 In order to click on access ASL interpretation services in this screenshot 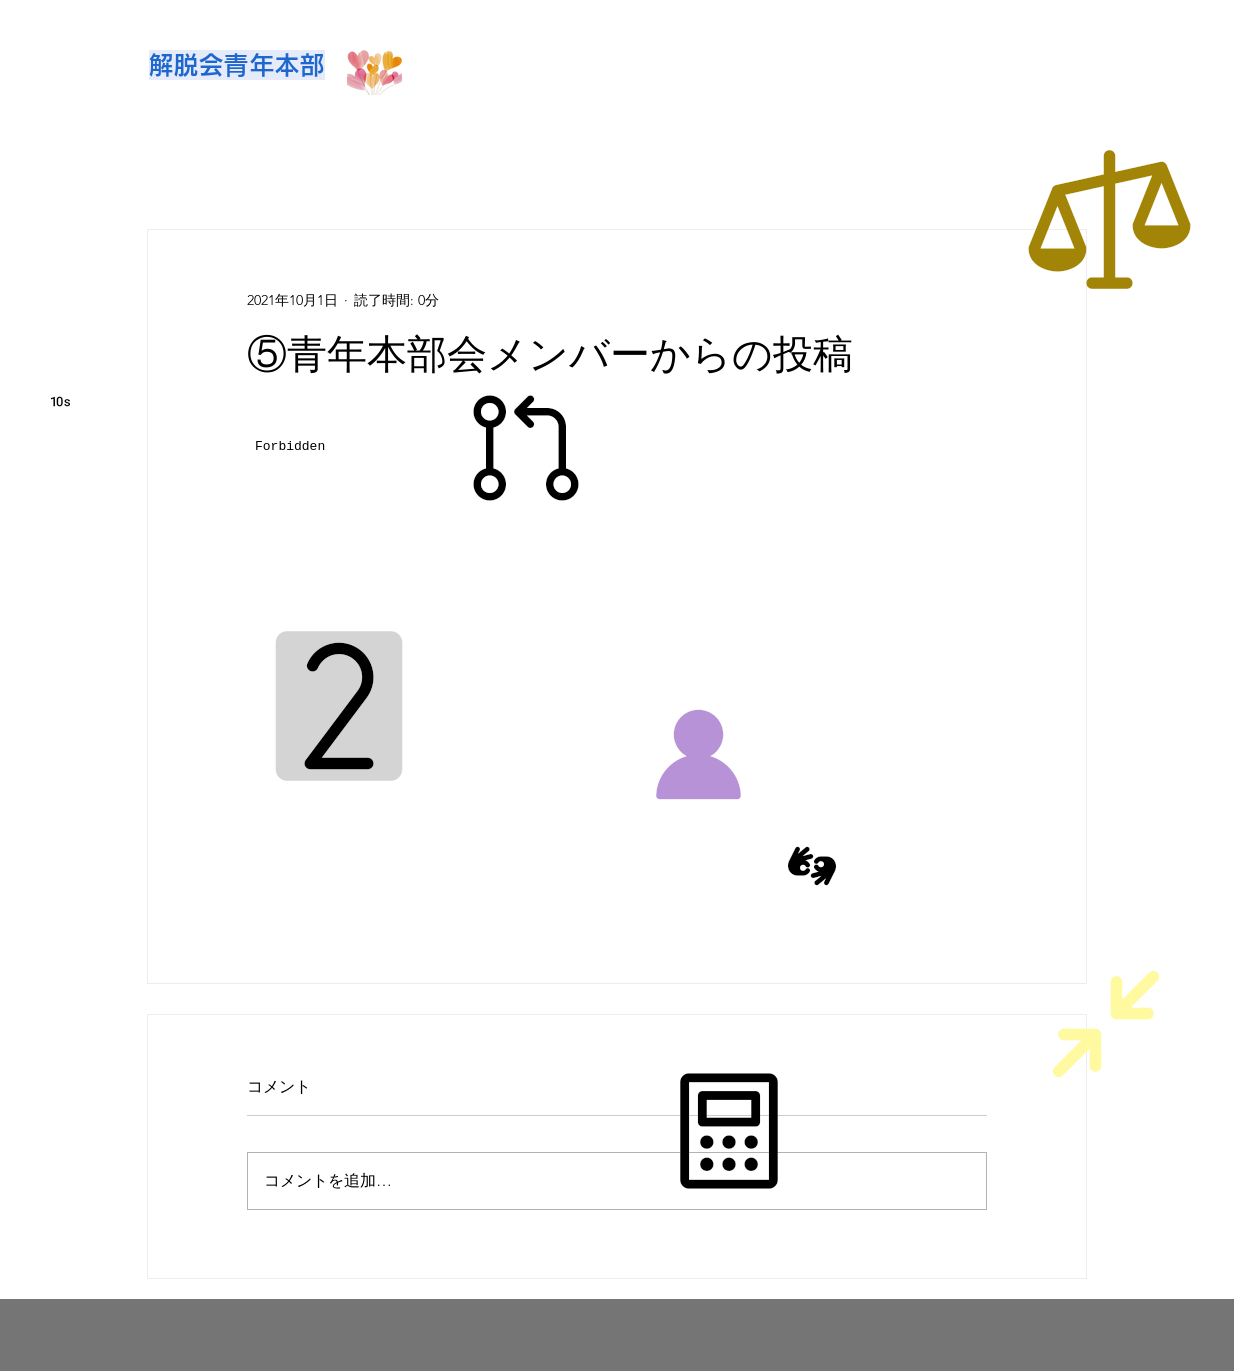, I will do `click(812, 866)`.